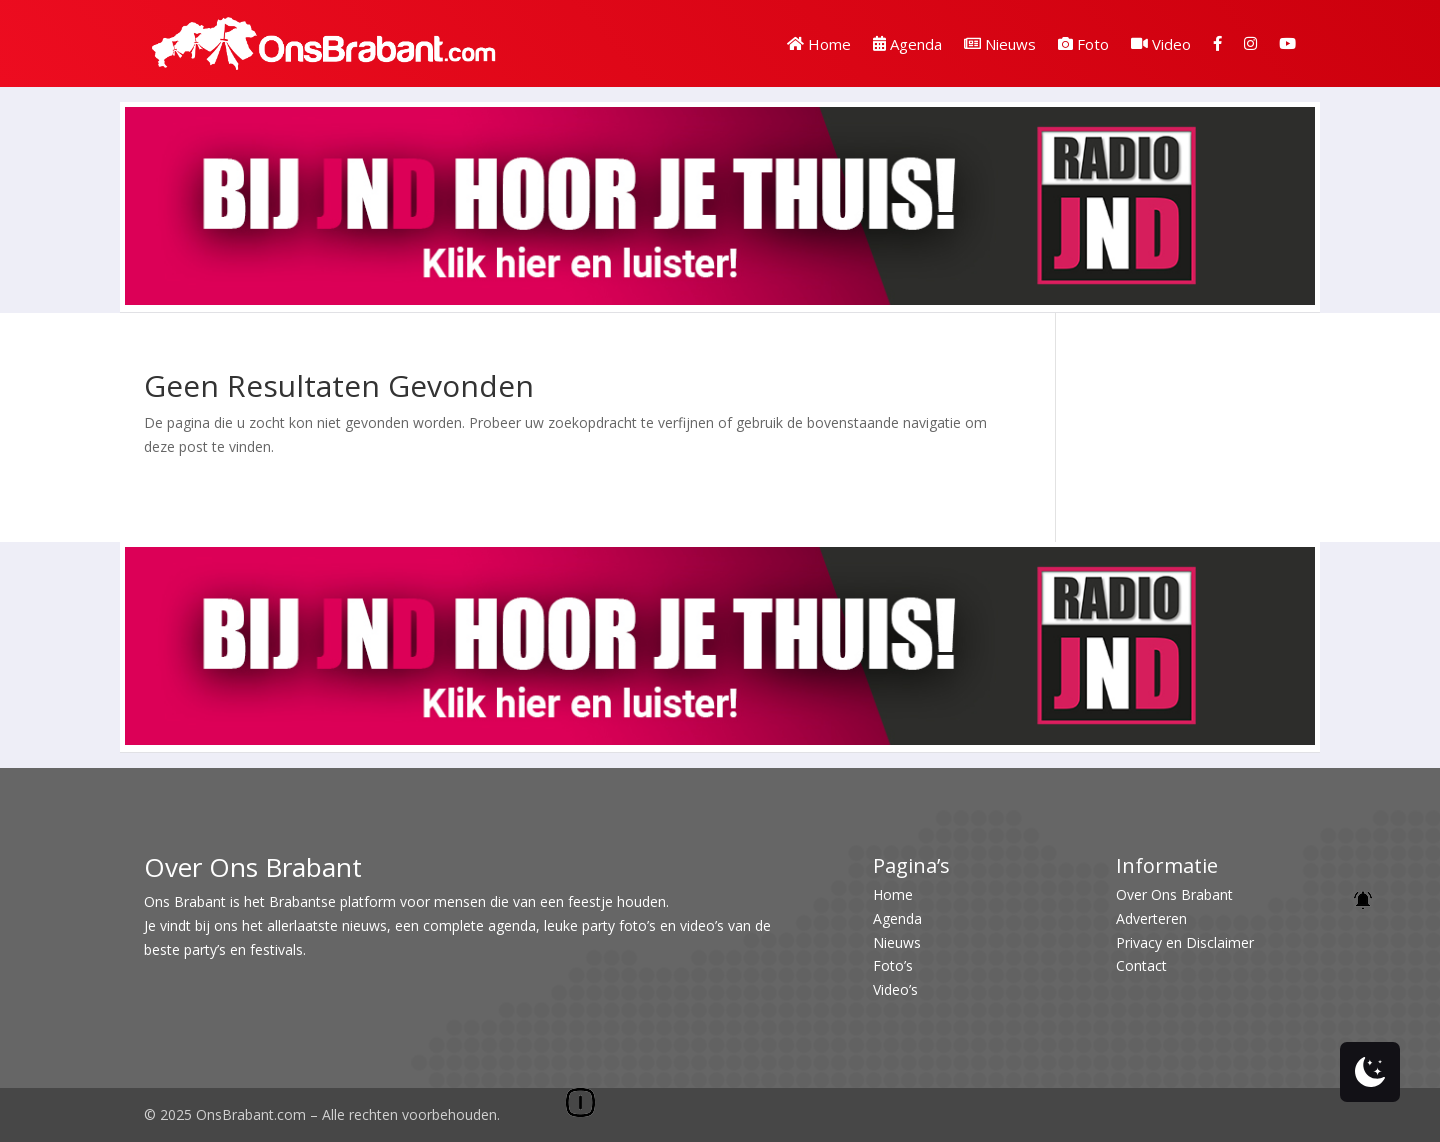  What do you see at coordinates (580, 1102) in the screenshot?
I see `view more information or details` at bounding box center [580, 1102].